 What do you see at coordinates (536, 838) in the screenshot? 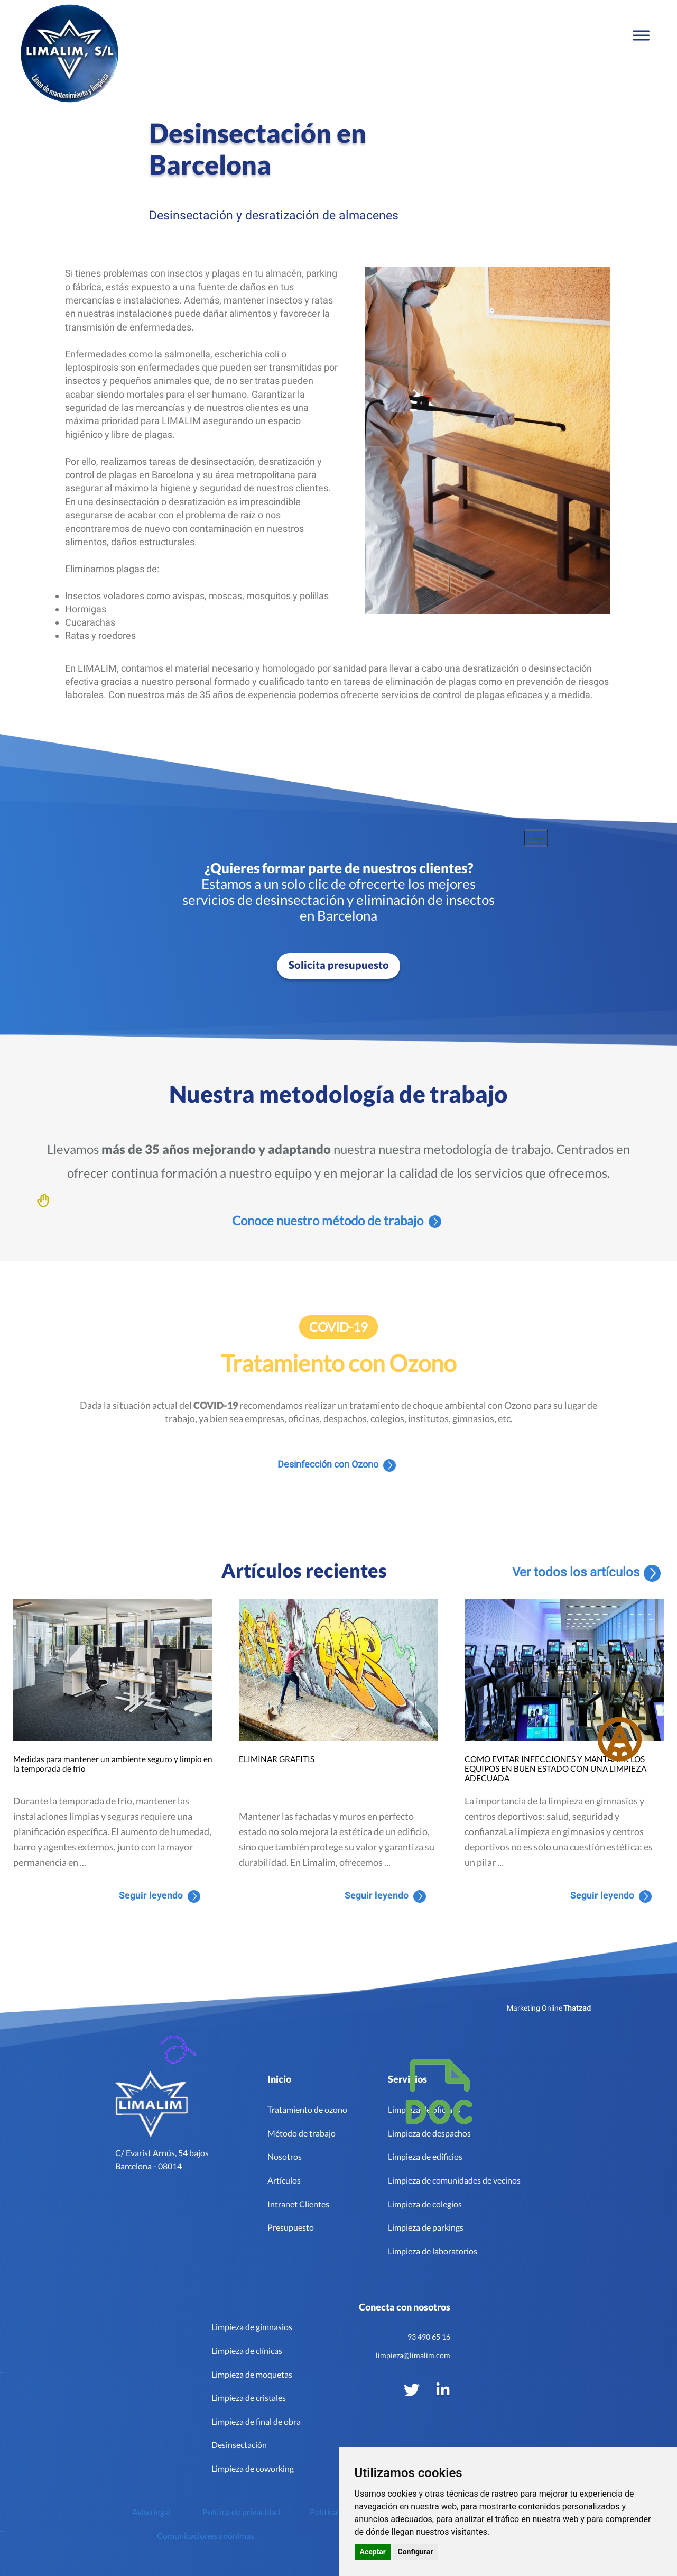
I see `enable subtitles or closed captions` at bounding box center [536, 838].